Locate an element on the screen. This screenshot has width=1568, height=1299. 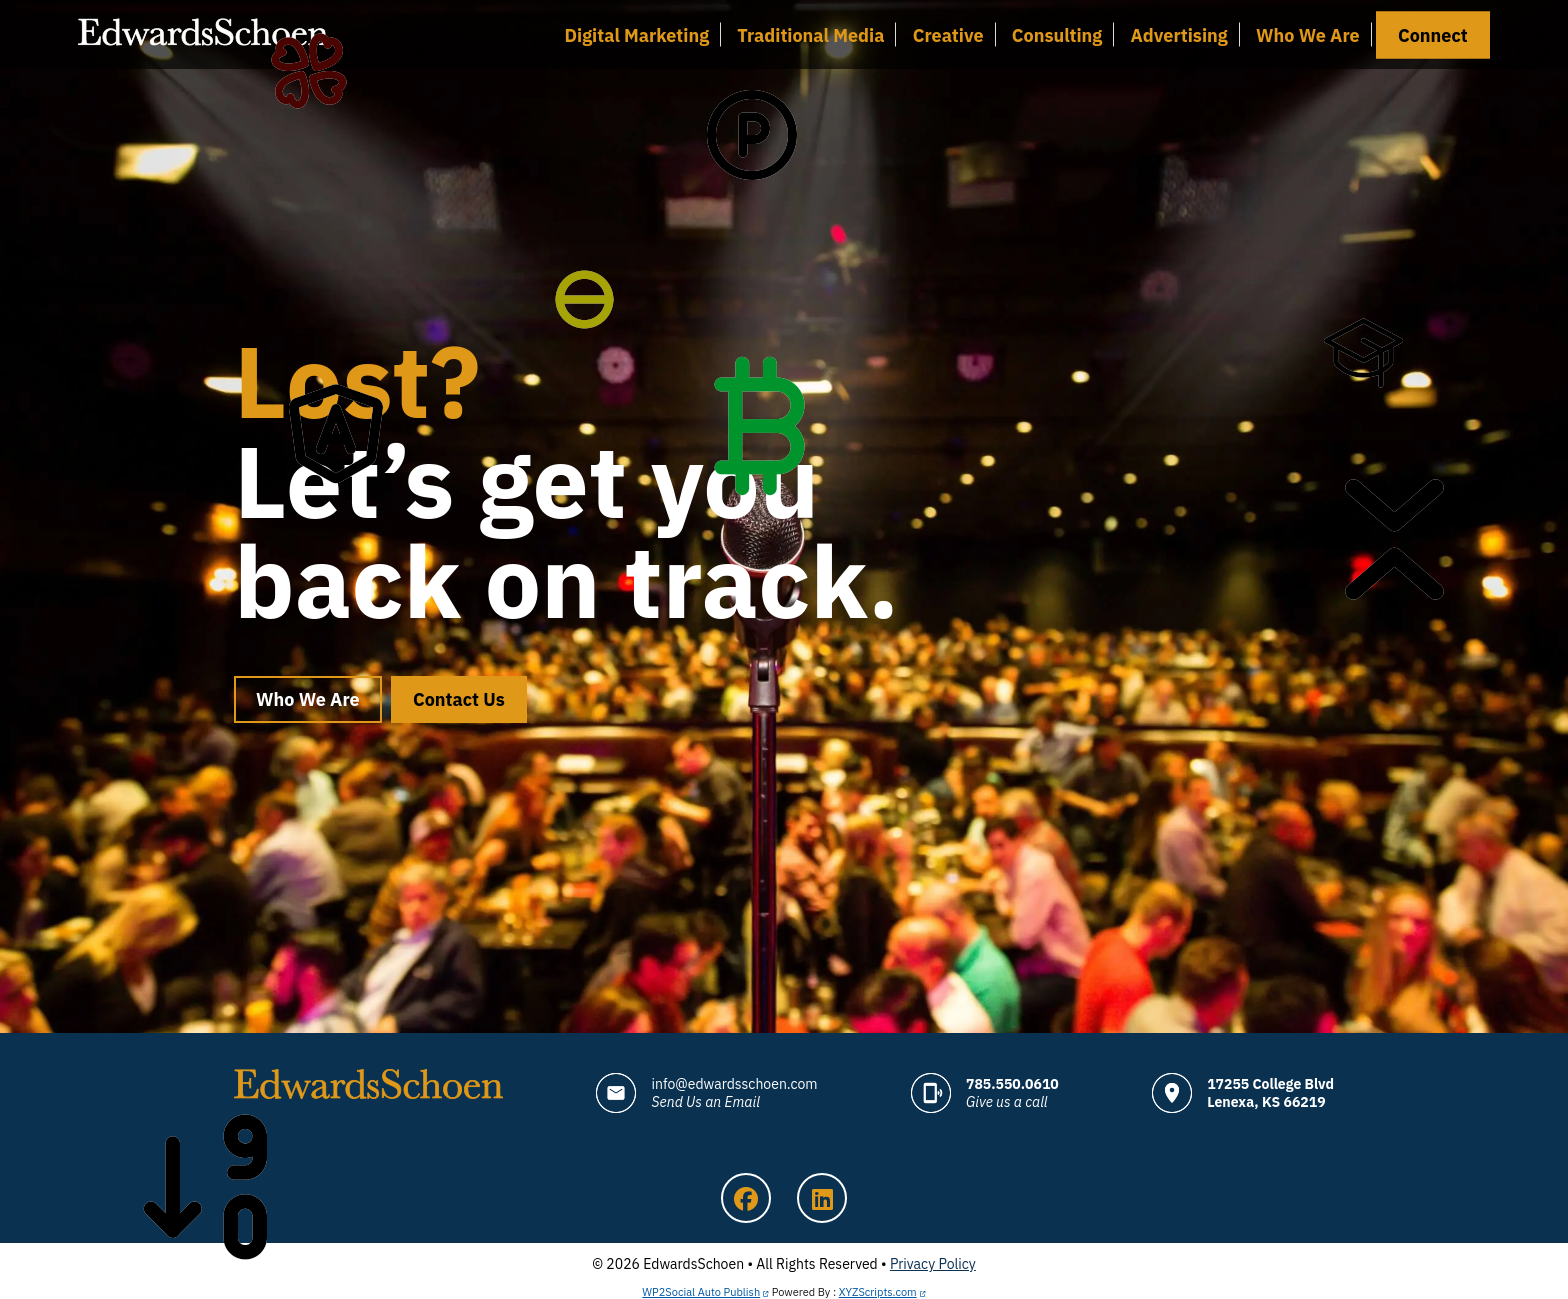
select agender identity option is located at coordinates (584, 299).